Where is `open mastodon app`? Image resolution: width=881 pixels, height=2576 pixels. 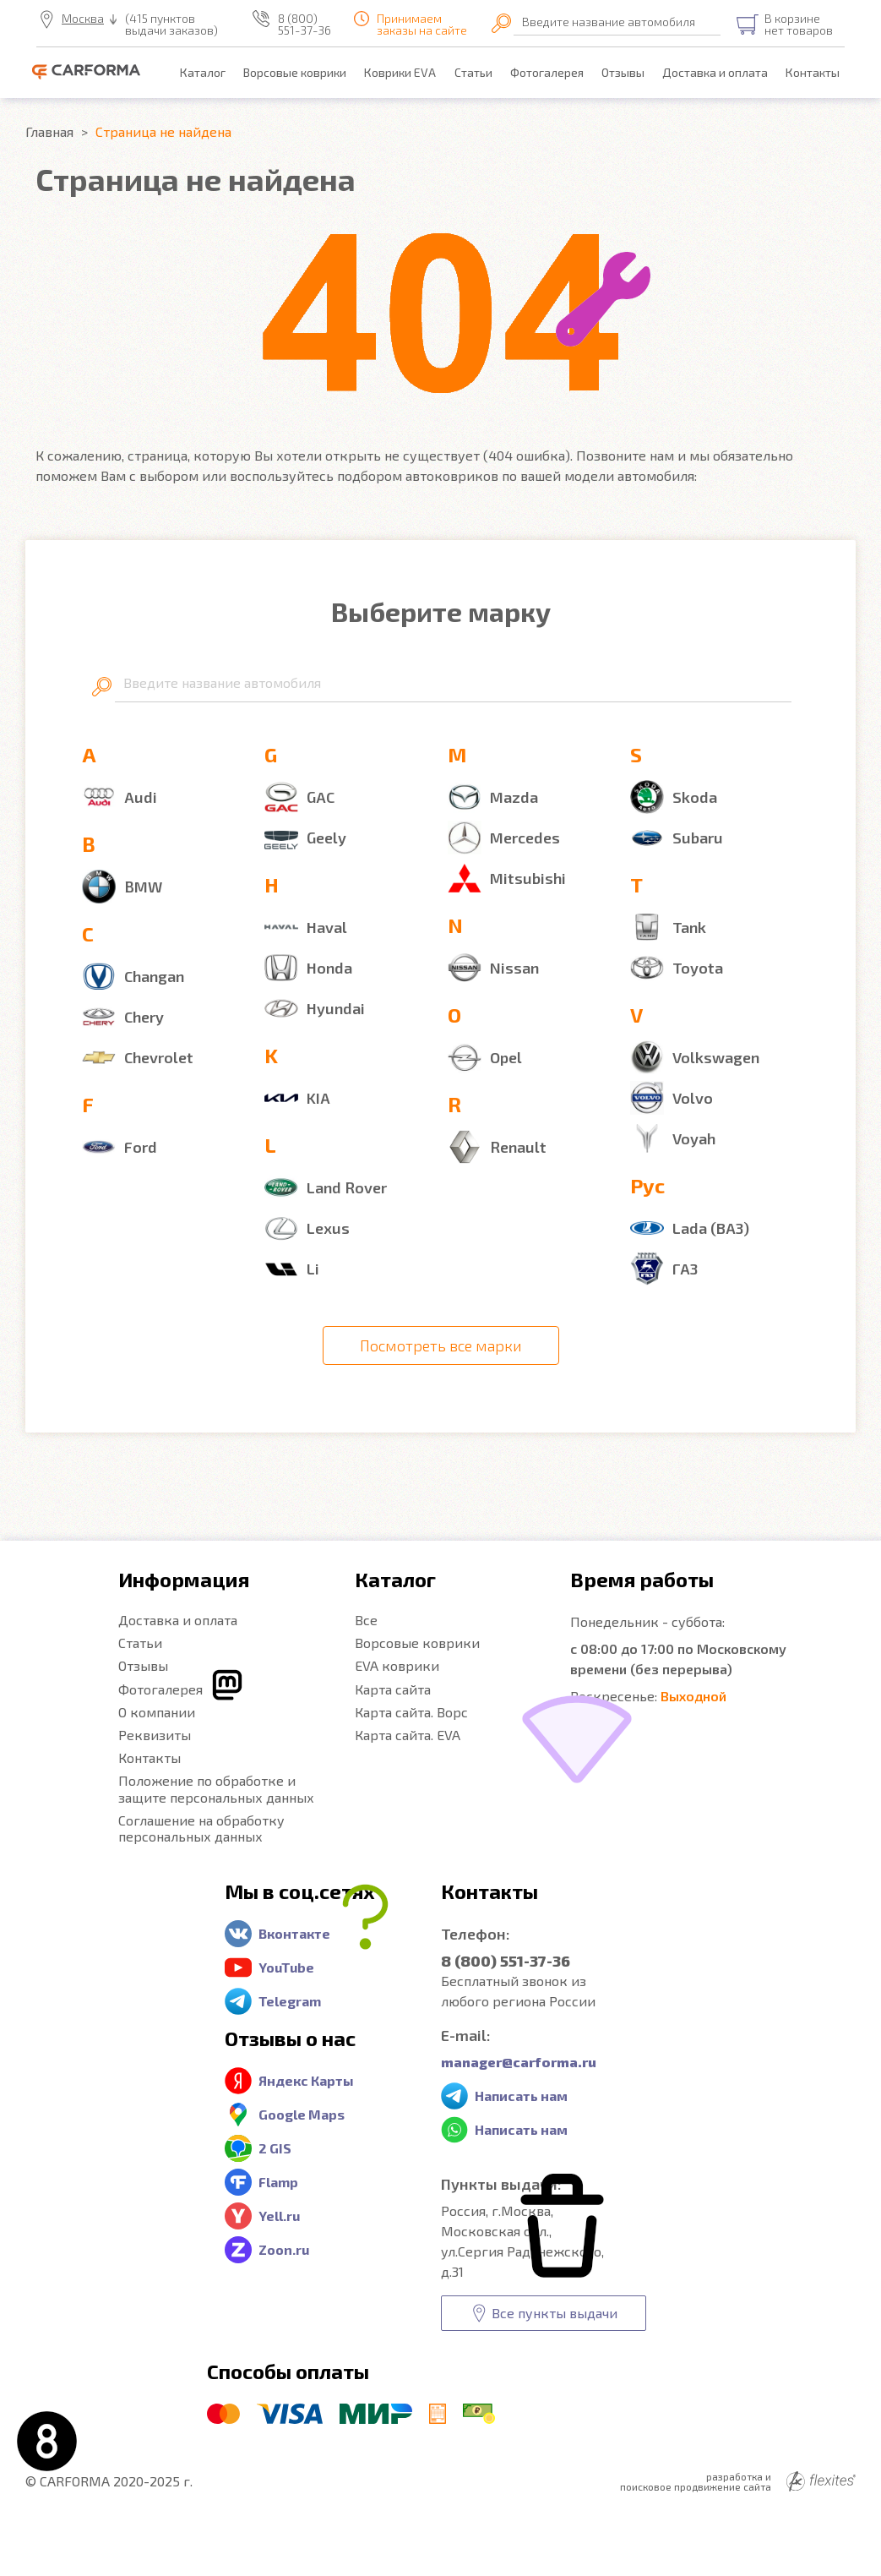
open mastodon app is located at coordinates (227, 1684).